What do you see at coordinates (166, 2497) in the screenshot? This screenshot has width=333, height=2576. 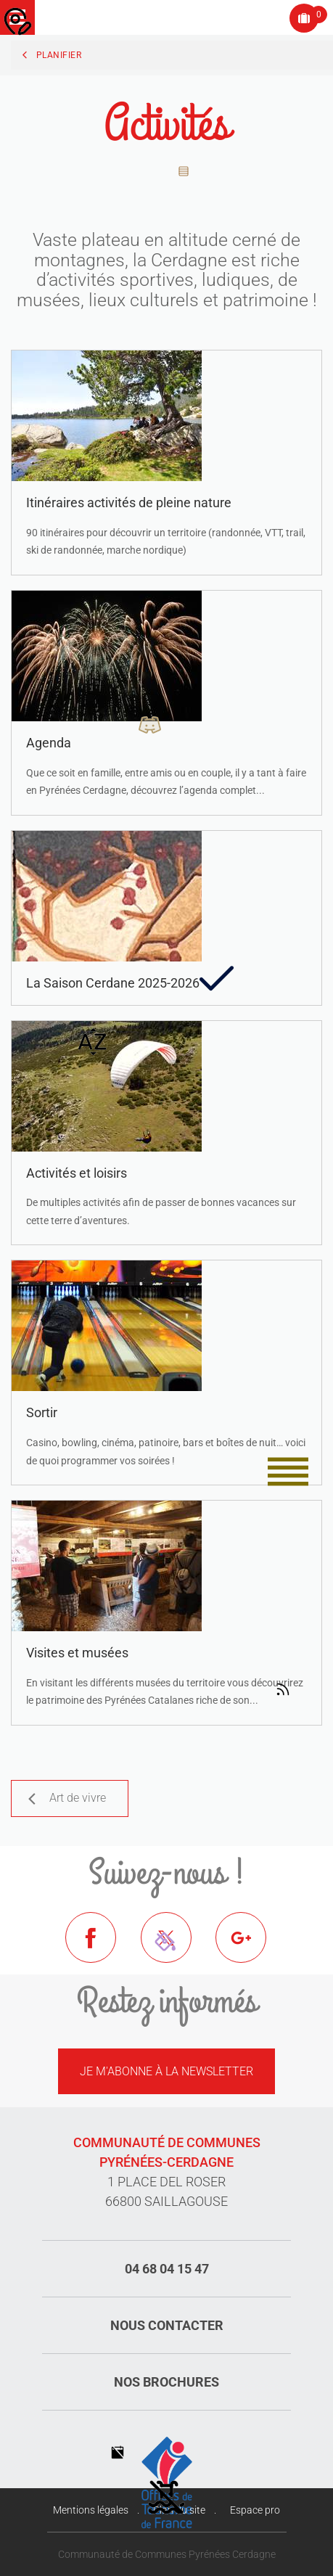 I see `pool closed or unavailable` at bounding box center [166, 2497].